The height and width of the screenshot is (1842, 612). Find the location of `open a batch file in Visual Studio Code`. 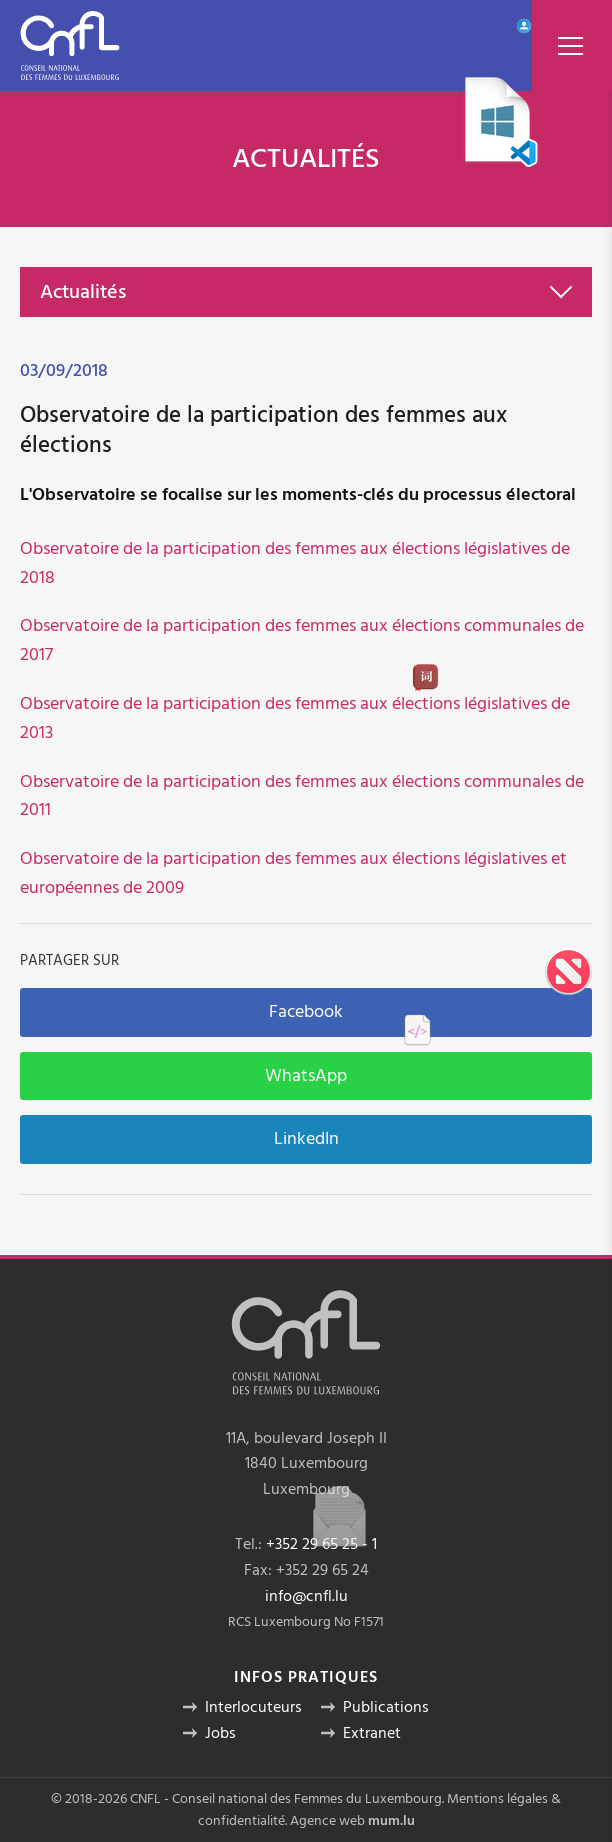

open a batch file in Visual Studio Code is located at coordinates (497, 121).